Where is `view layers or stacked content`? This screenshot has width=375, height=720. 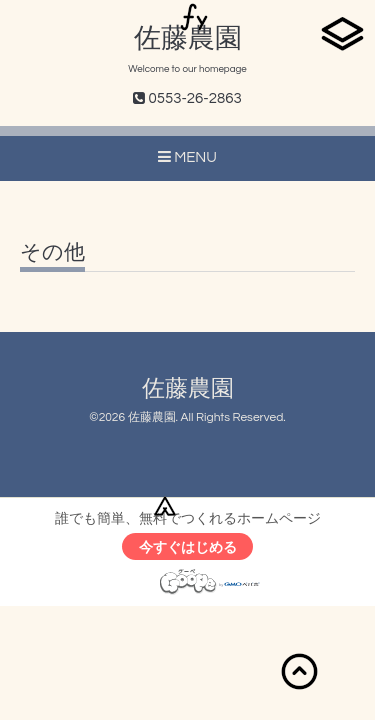 view layers or stacked content is located at coordinates (342, 34).